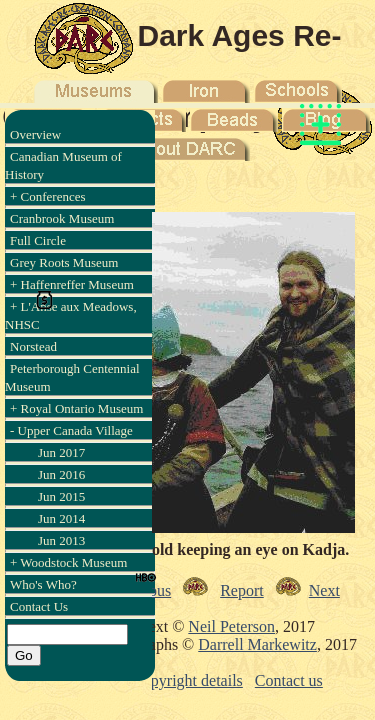 The width and height of the screenshot is (375, 720). Describe the element at coordinates (320, 124) in the screenshot. I see `add a bottom border to selected cells or elements` at that location.